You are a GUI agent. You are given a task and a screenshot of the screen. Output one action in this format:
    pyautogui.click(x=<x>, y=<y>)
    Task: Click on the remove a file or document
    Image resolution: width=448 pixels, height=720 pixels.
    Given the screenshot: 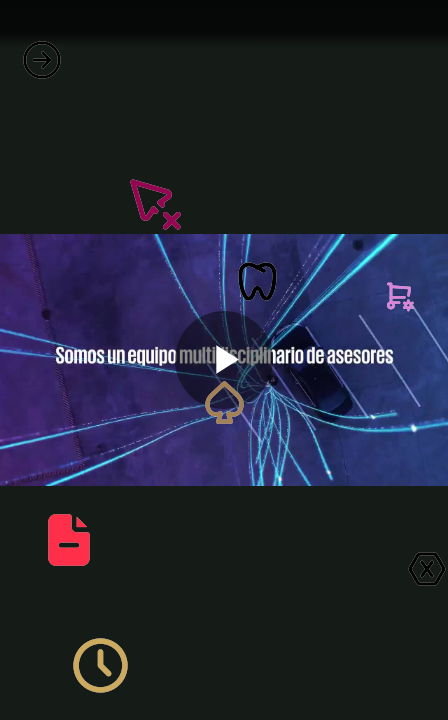 What is the action you would take?
    pyautogui.click(x=69, y=540)
    